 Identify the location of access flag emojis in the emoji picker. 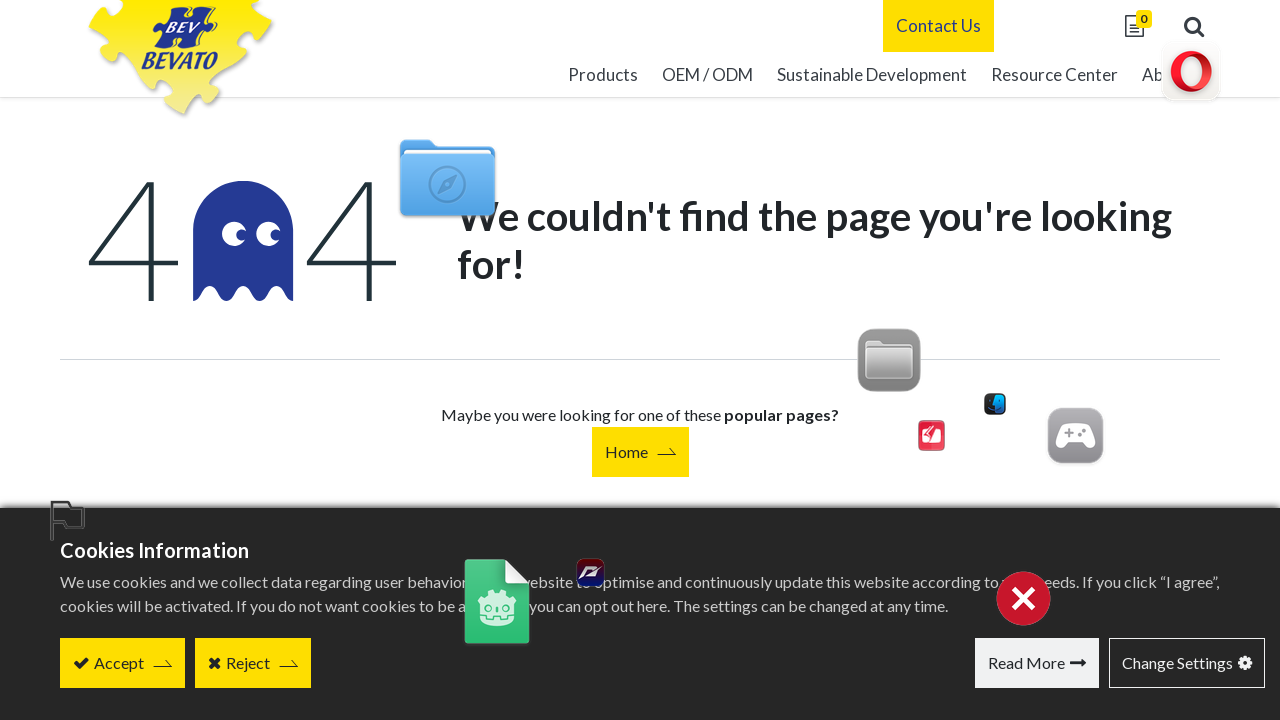
(67, 520).